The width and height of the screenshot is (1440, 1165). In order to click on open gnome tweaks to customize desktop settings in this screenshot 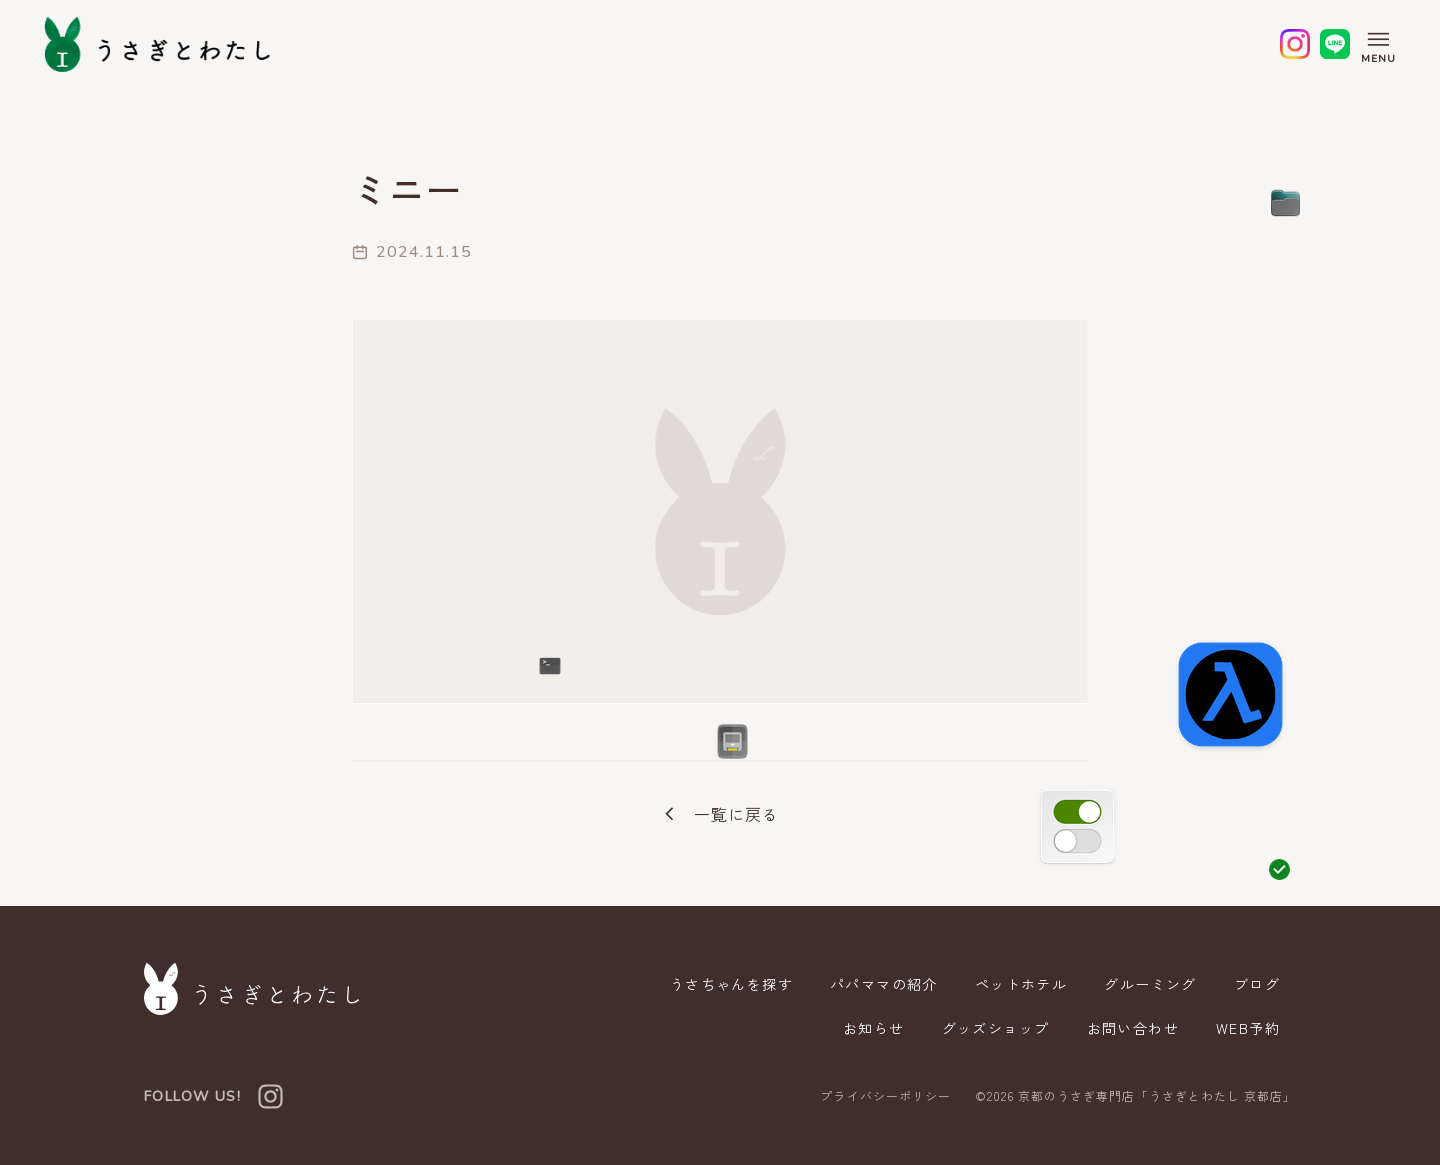, I will do `click(1077, 826)`.